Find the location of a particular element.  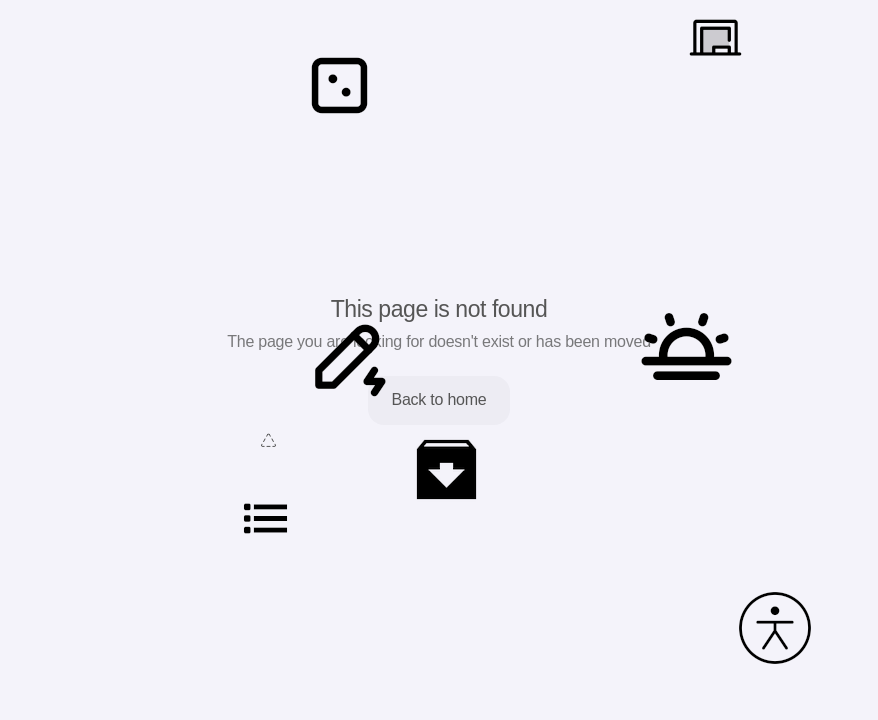

sunrise or sunset indicator is located at coordinates (686, 349).